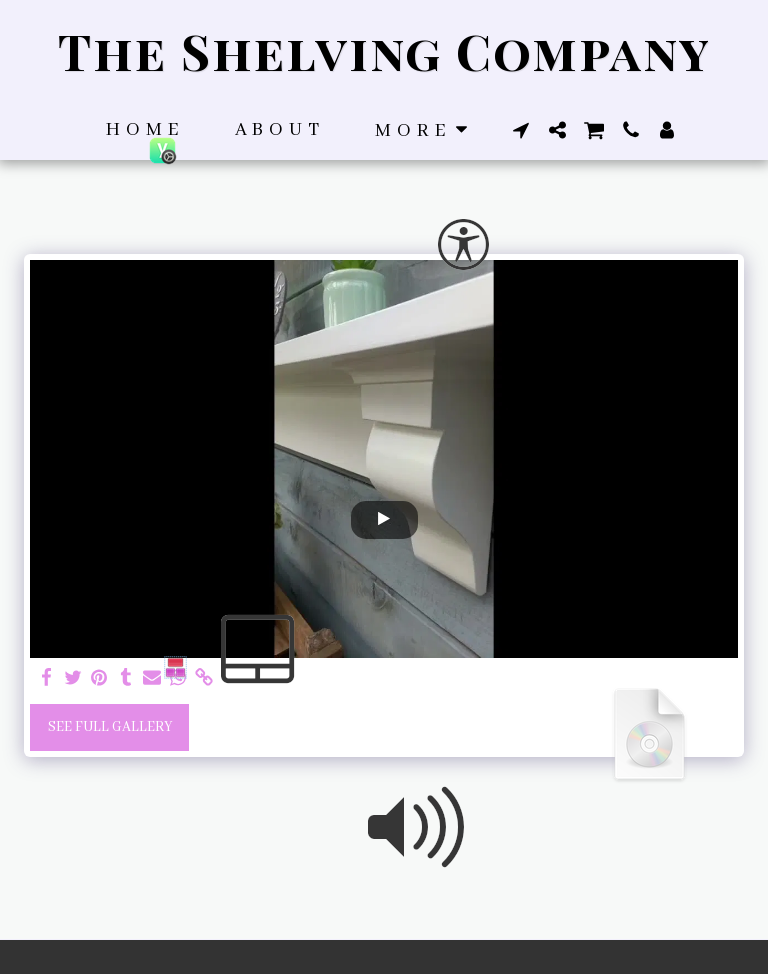  I want to click on an ISO disc image file, so click(649, 735).